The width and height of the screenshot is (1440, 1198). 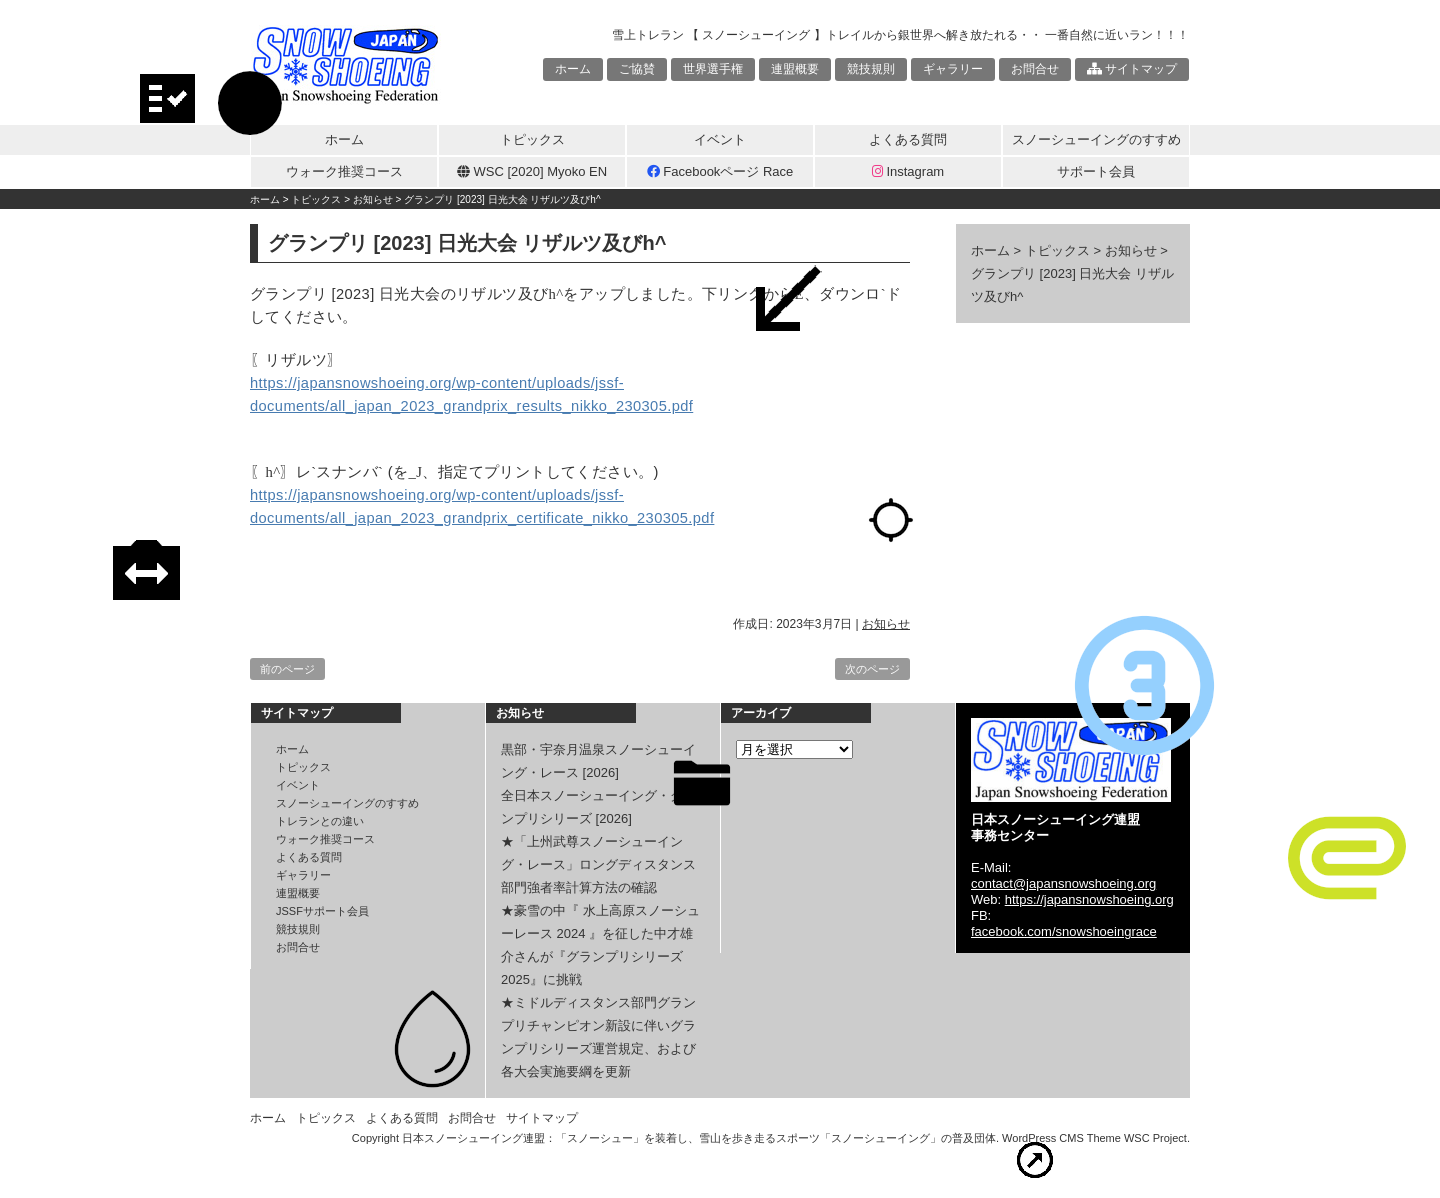 I want to click on verify or review checklist items, so click(x=167, y=98).